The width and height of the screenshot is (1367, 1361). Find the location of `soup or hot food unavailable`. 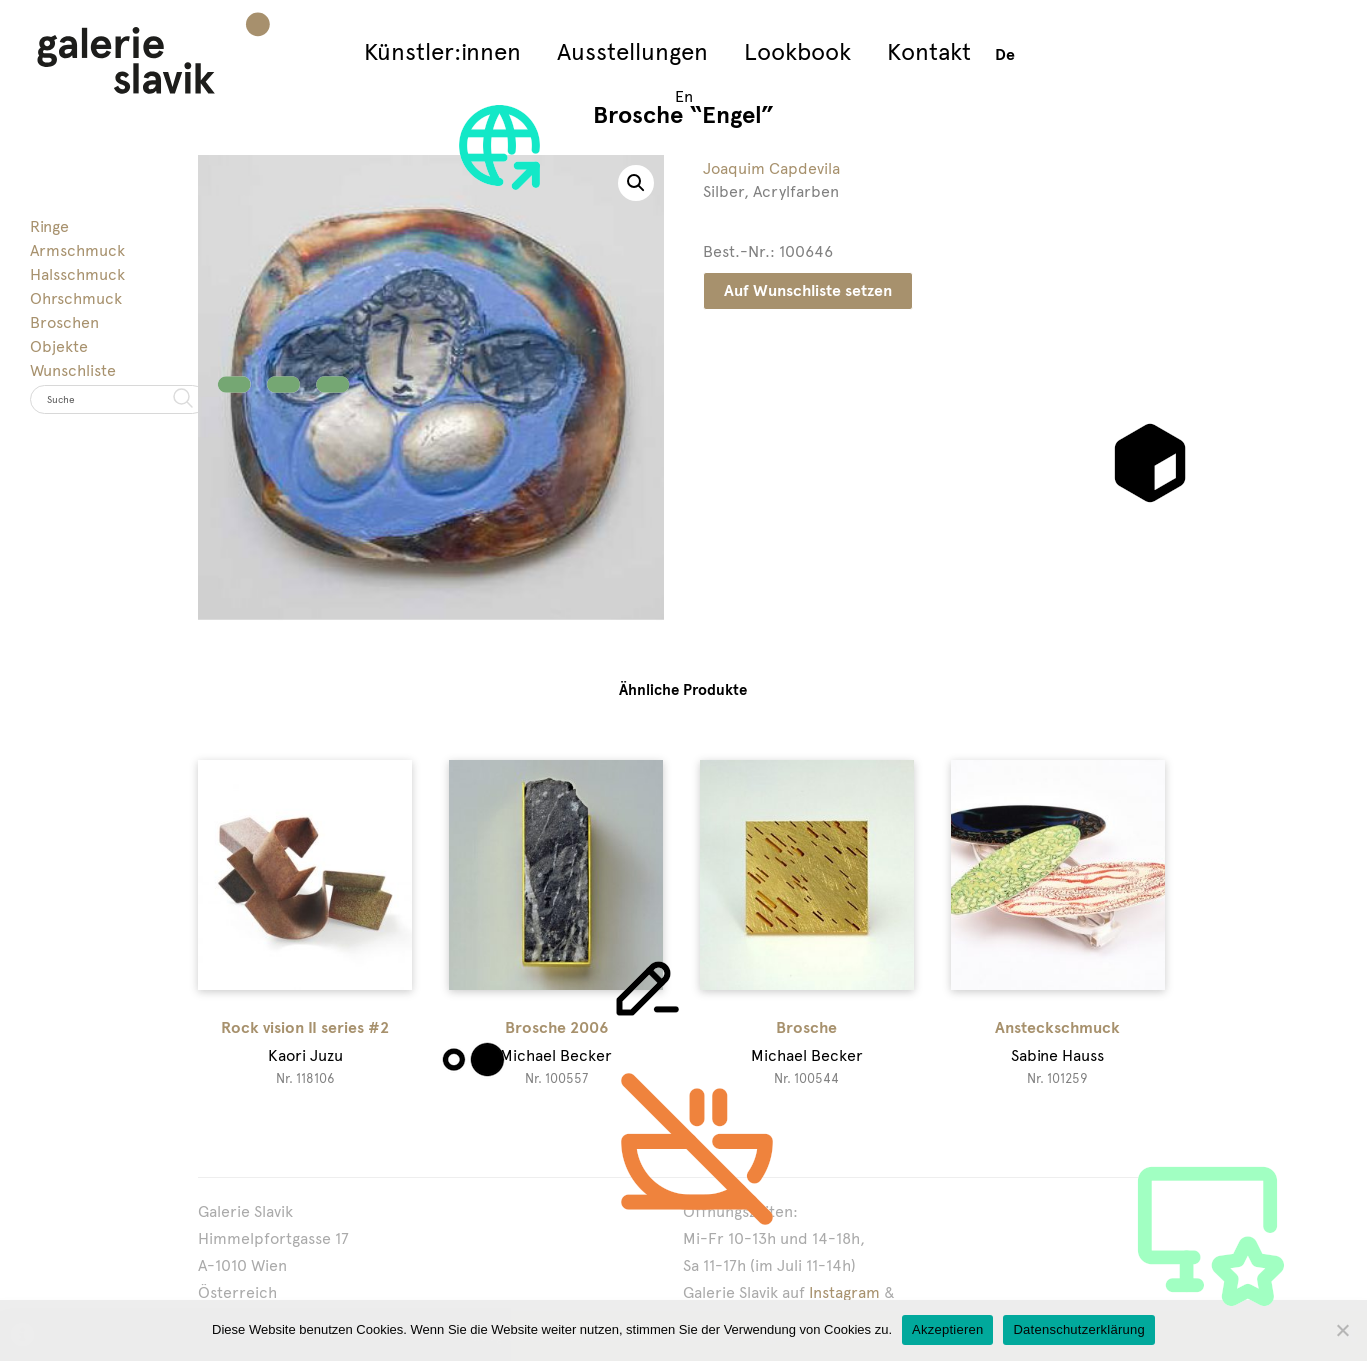

soup or hot food unavailable is located at coordinates (697, 1149).